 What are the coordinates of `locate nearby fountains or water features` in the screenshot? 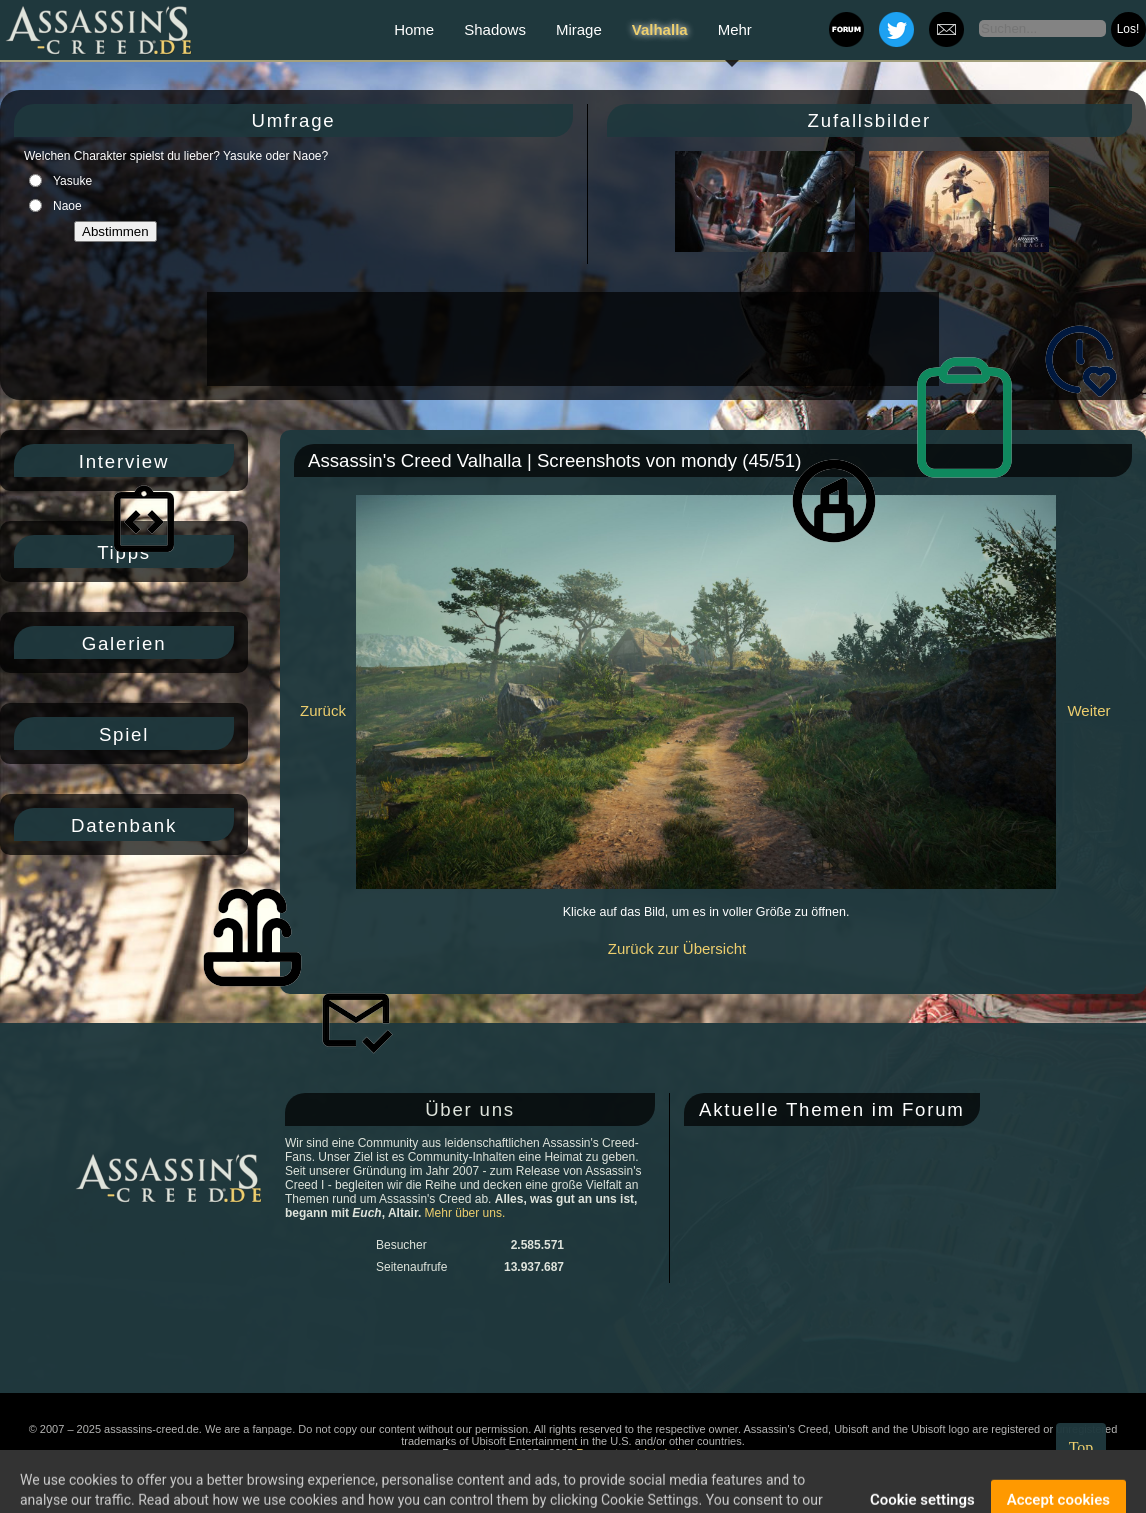 It's located at (252, 937).